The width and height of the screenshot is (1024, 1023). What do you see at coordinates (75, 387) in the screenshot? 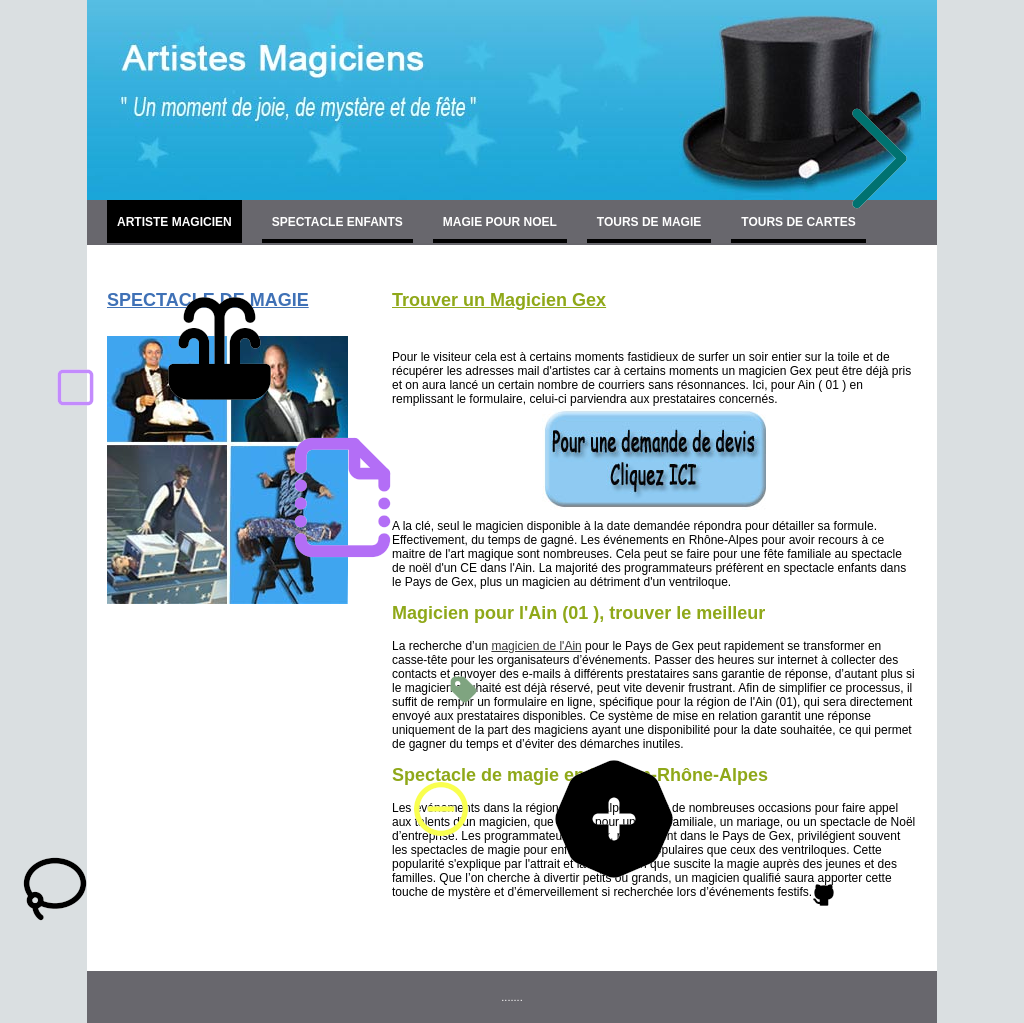
I see `unchecked checkbox or selection state` at bounding box center [75, 387].